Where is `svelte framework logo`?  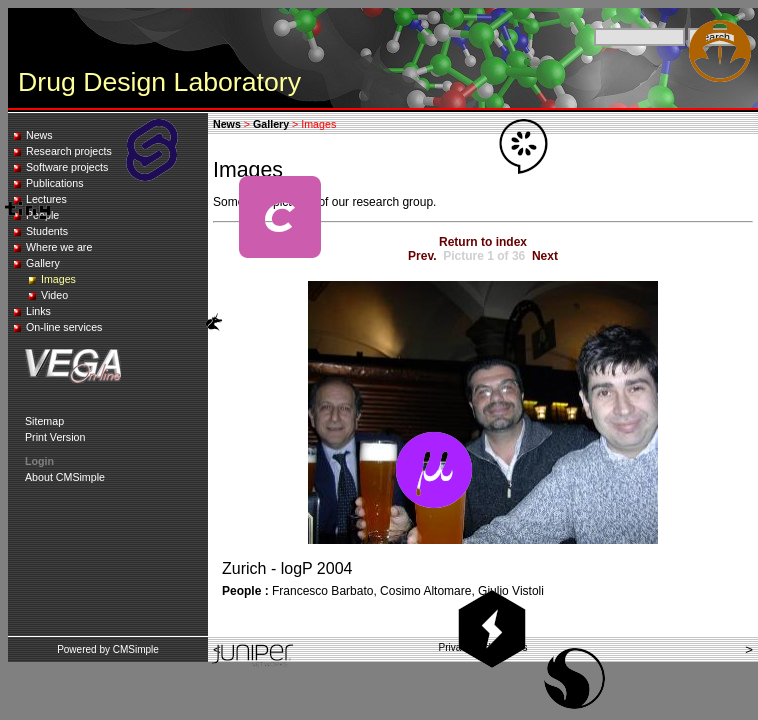
svelte framework logo is located at coordinates (152, 150).